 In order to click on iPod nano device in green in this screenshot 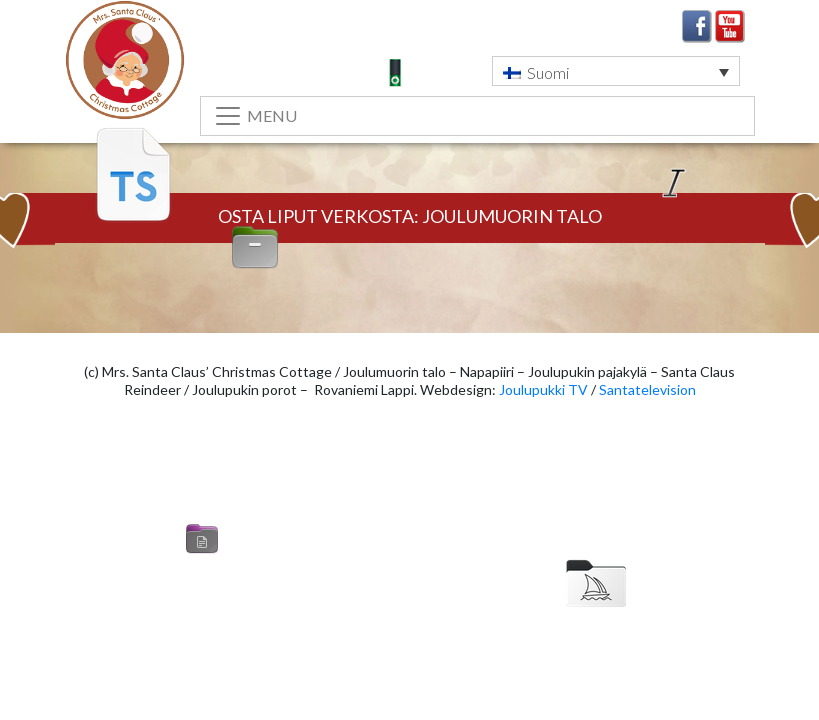, I will do `click(395, 73)`.